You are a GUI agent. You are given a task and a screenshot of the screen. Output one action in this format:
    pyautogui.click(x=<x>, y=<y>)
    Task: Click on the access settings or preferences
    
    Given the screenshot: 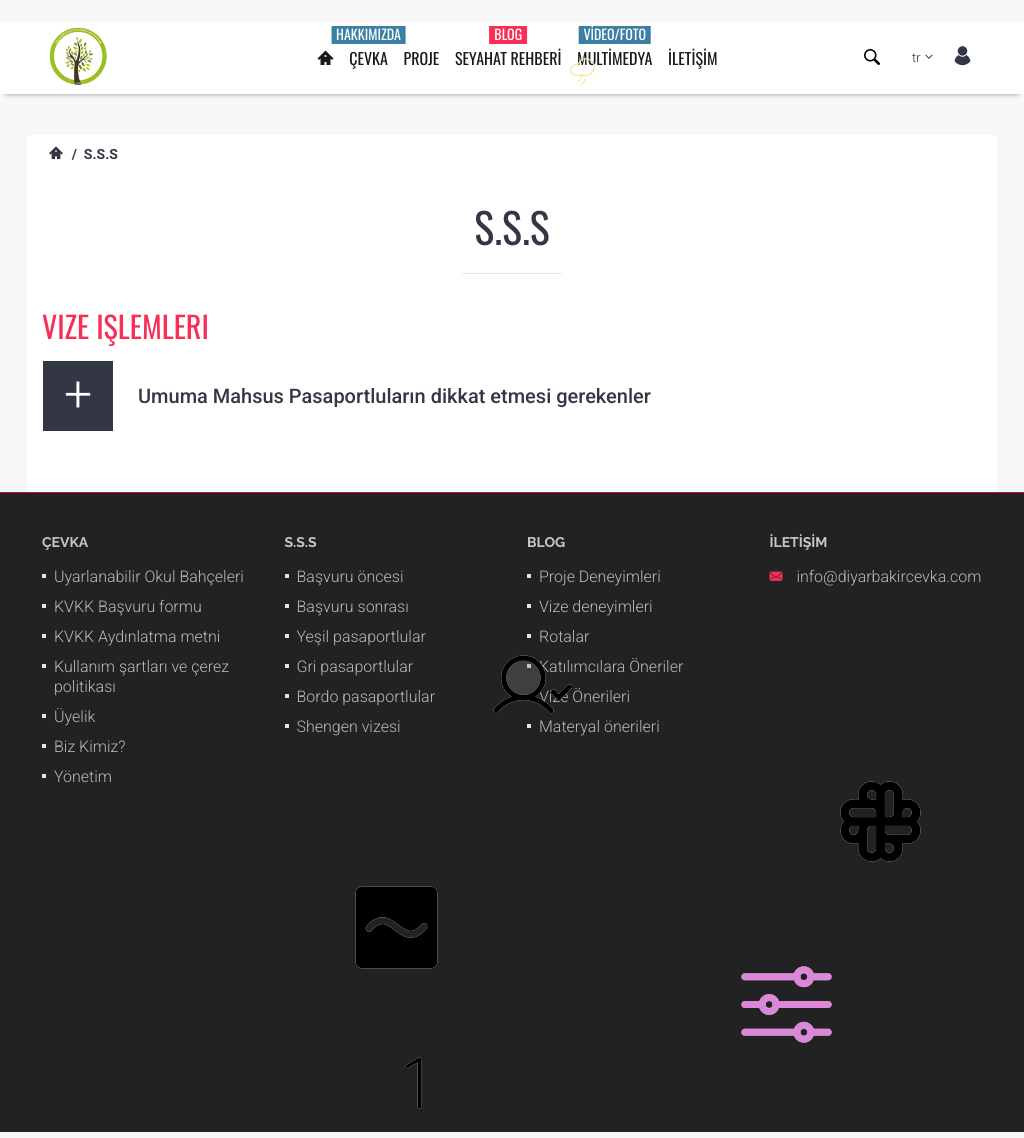 What is the action you would take?
    pyautogui.click(x=786, y=1004)
    